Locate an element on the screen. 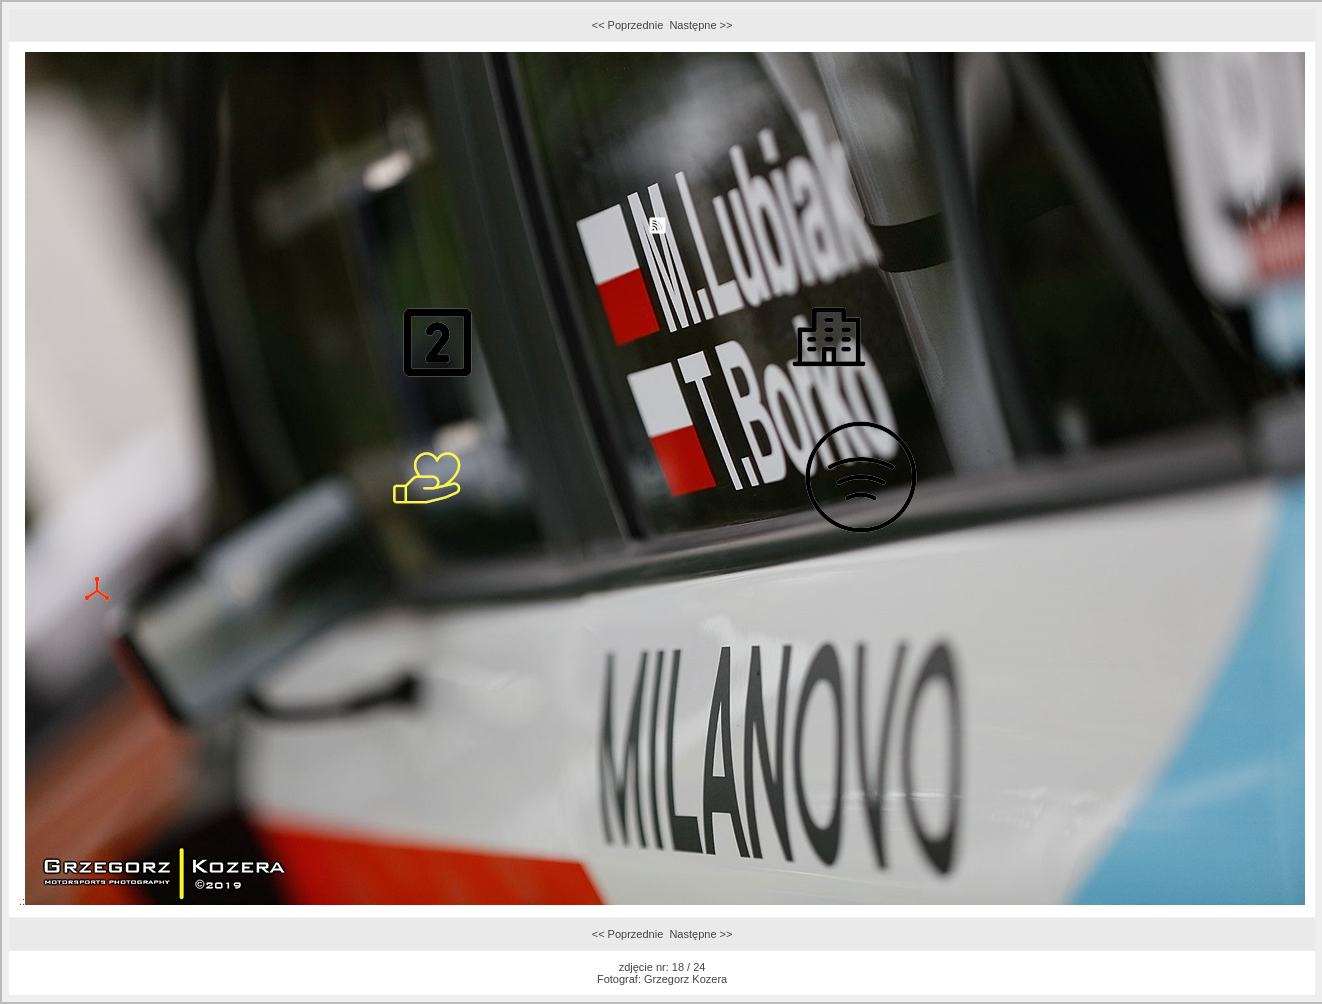 Image resolution: width=1322 pixels, height=1004 pixels. indicates step two in a numbered sequence is located at coordinates (437, 342).